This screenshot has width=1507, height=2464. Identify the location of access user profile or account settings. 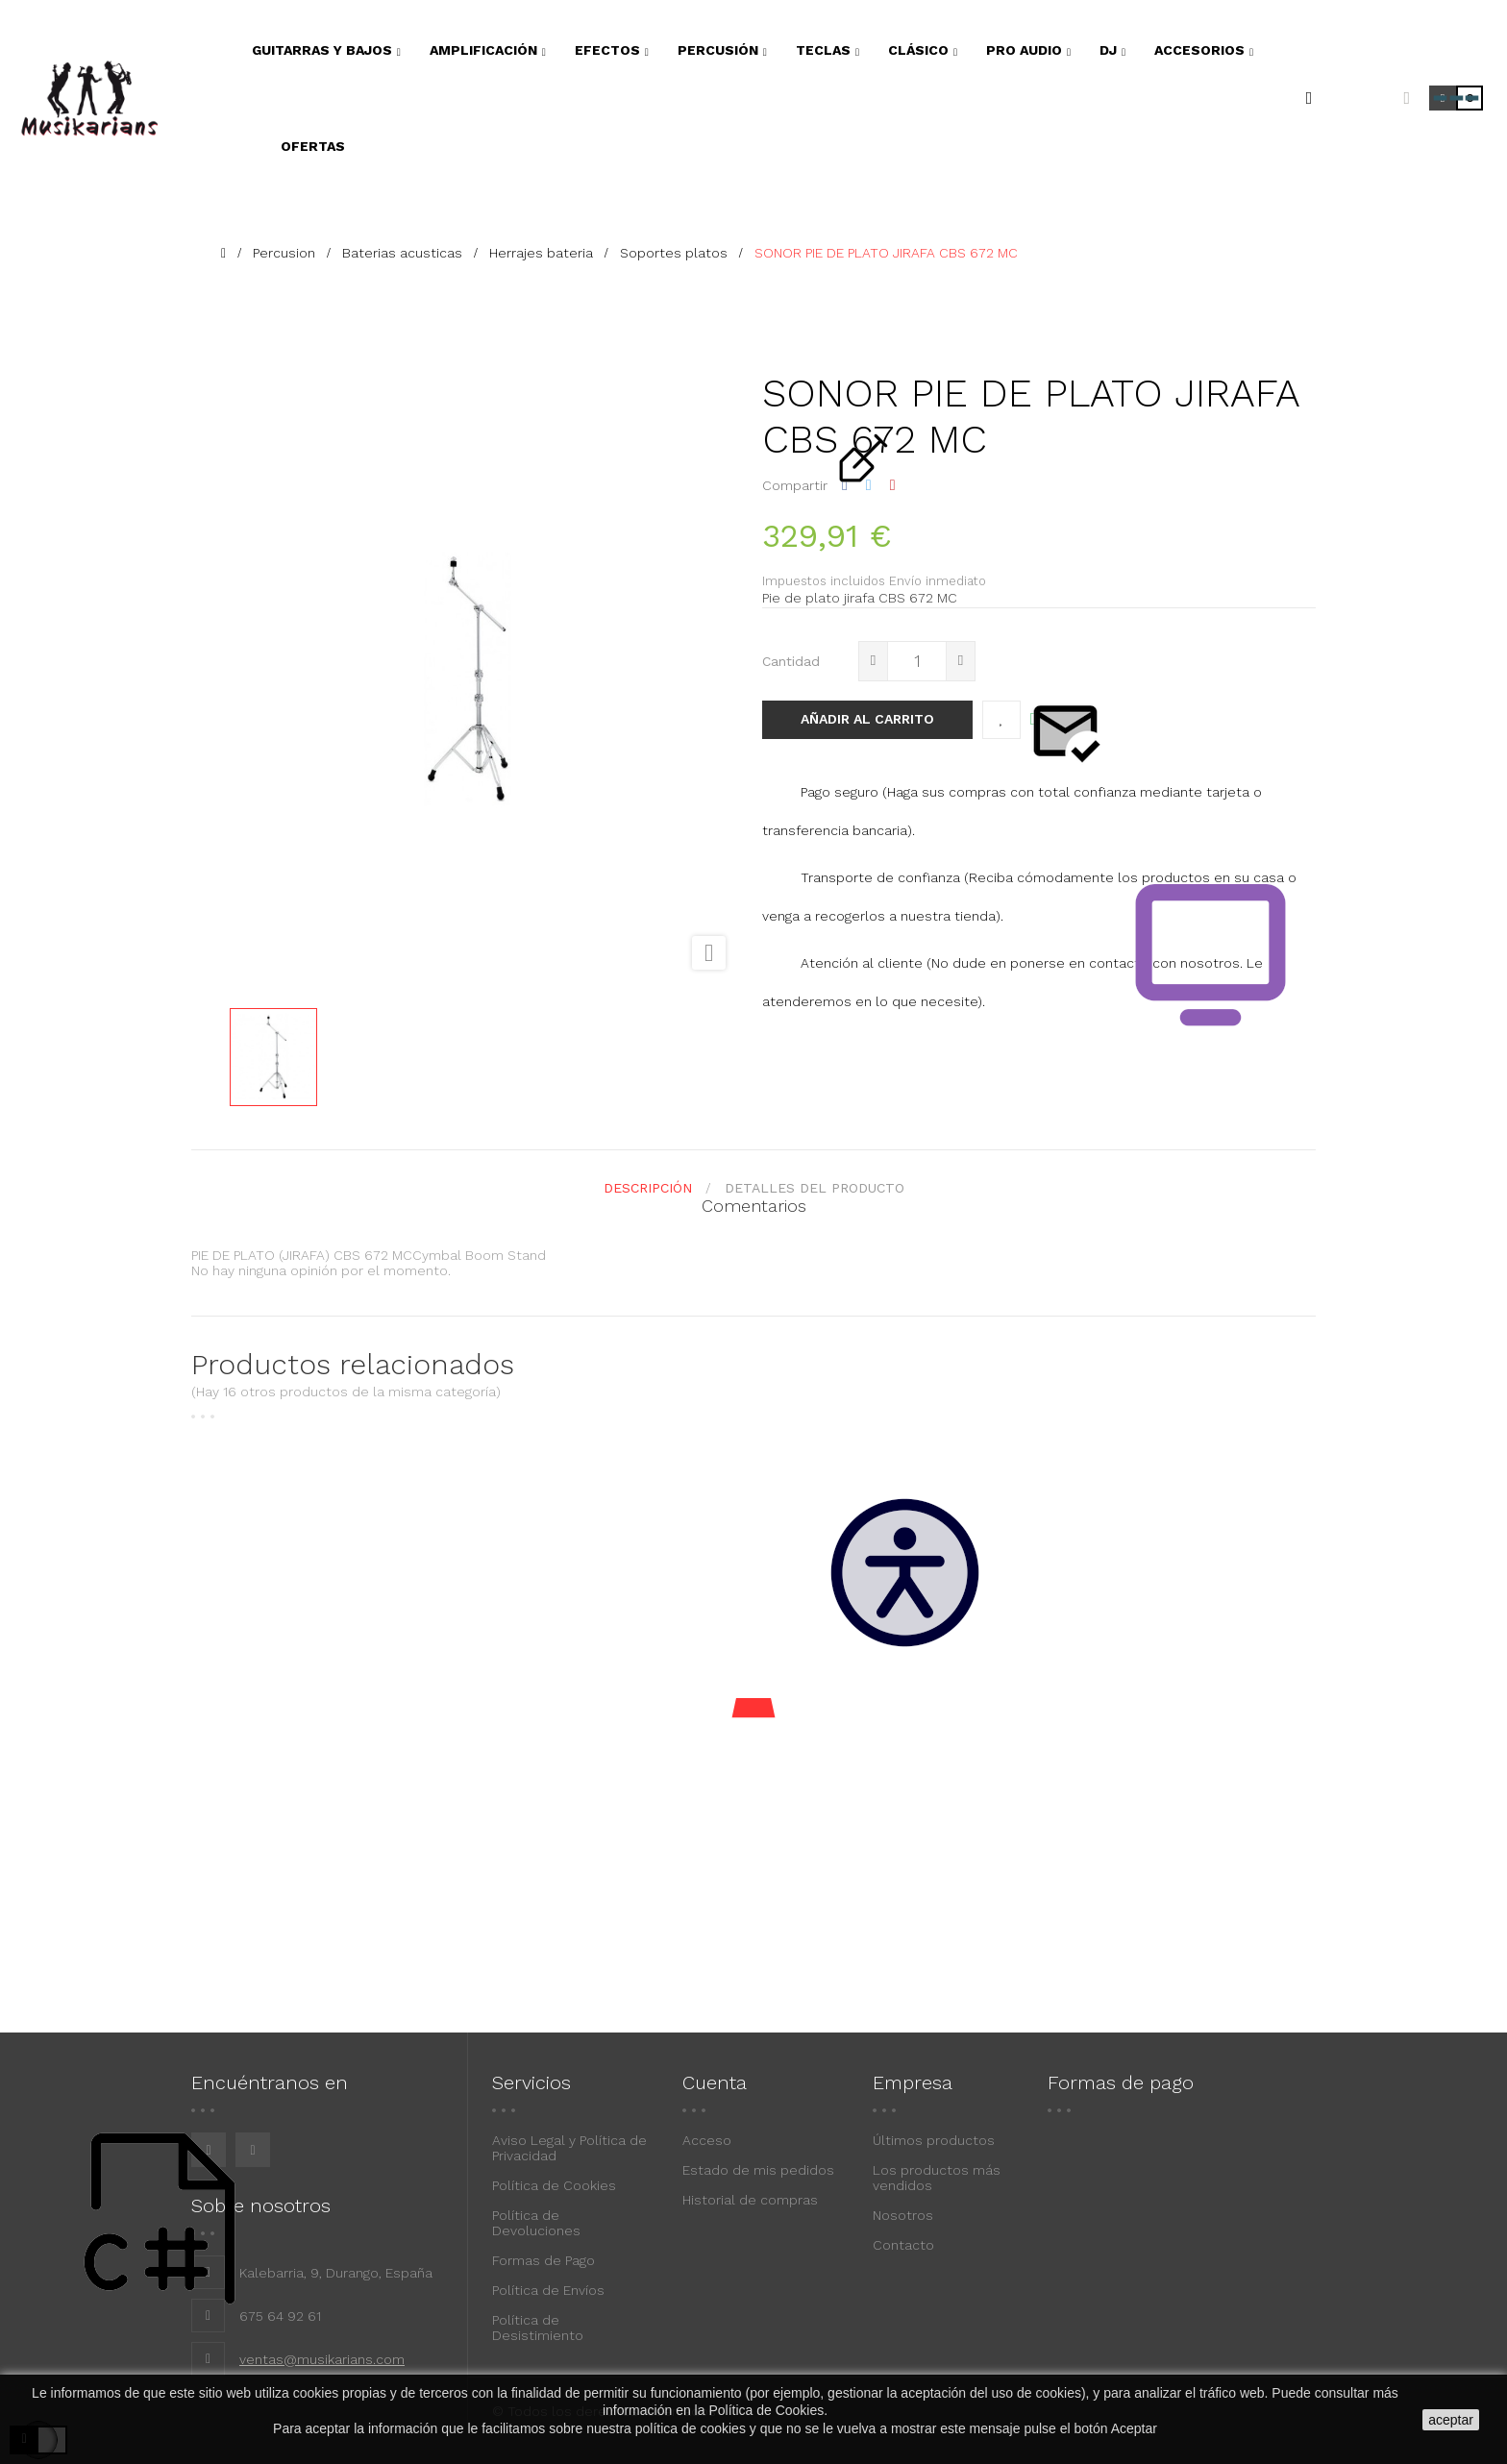
(904, 1572).